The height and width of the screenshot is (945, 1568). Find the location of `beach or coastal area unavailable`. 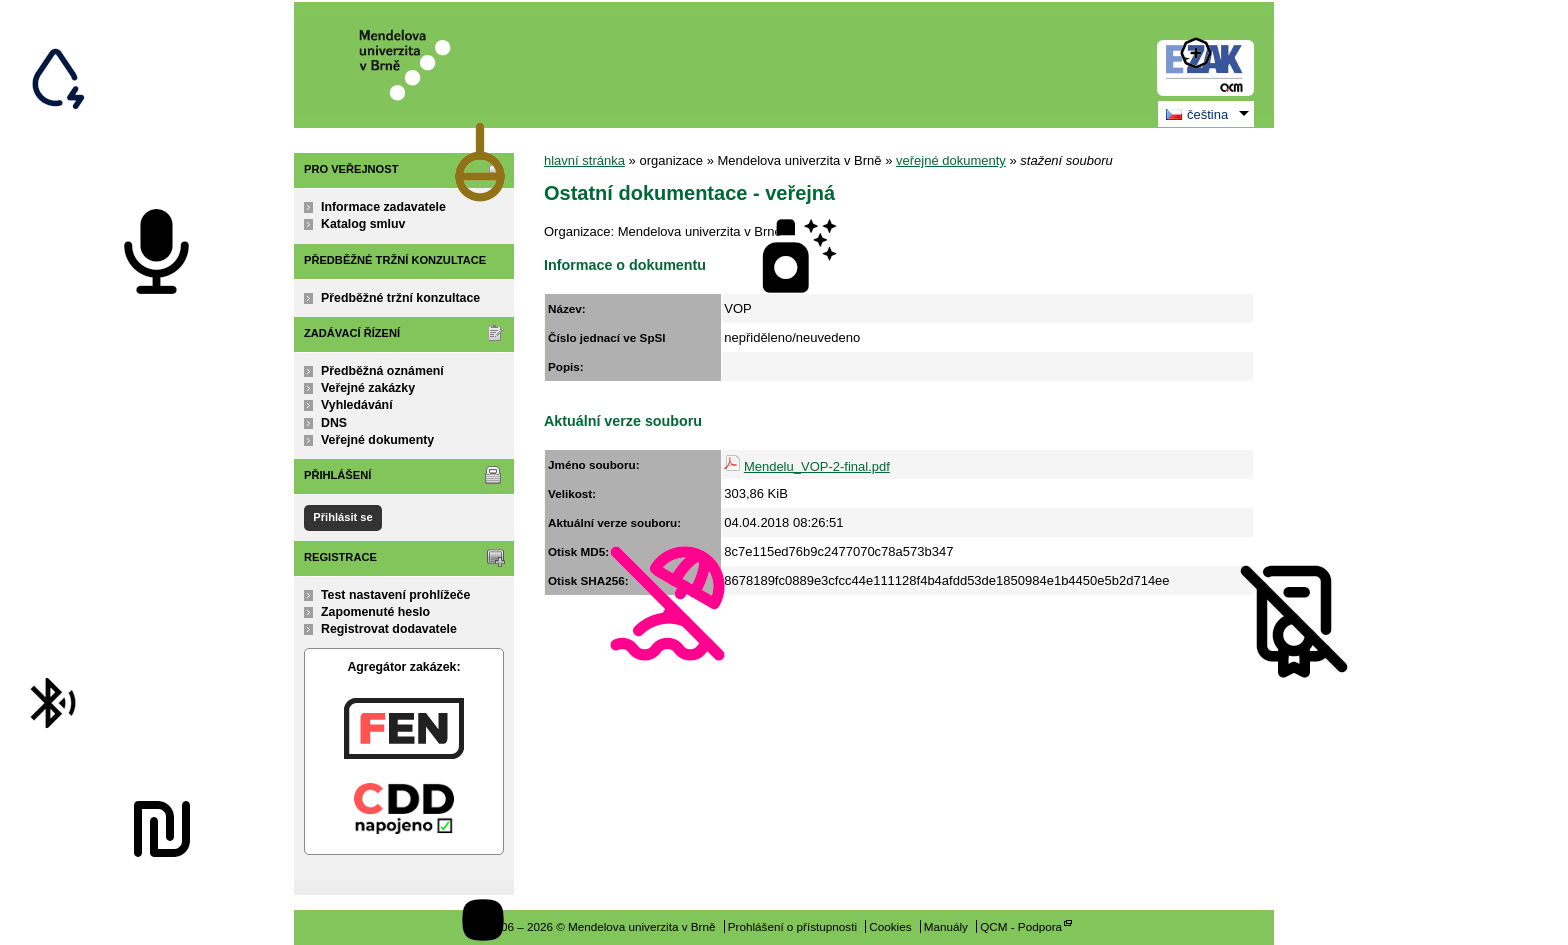

beach or coastal area unavailable is located at coordinates (667, 603).